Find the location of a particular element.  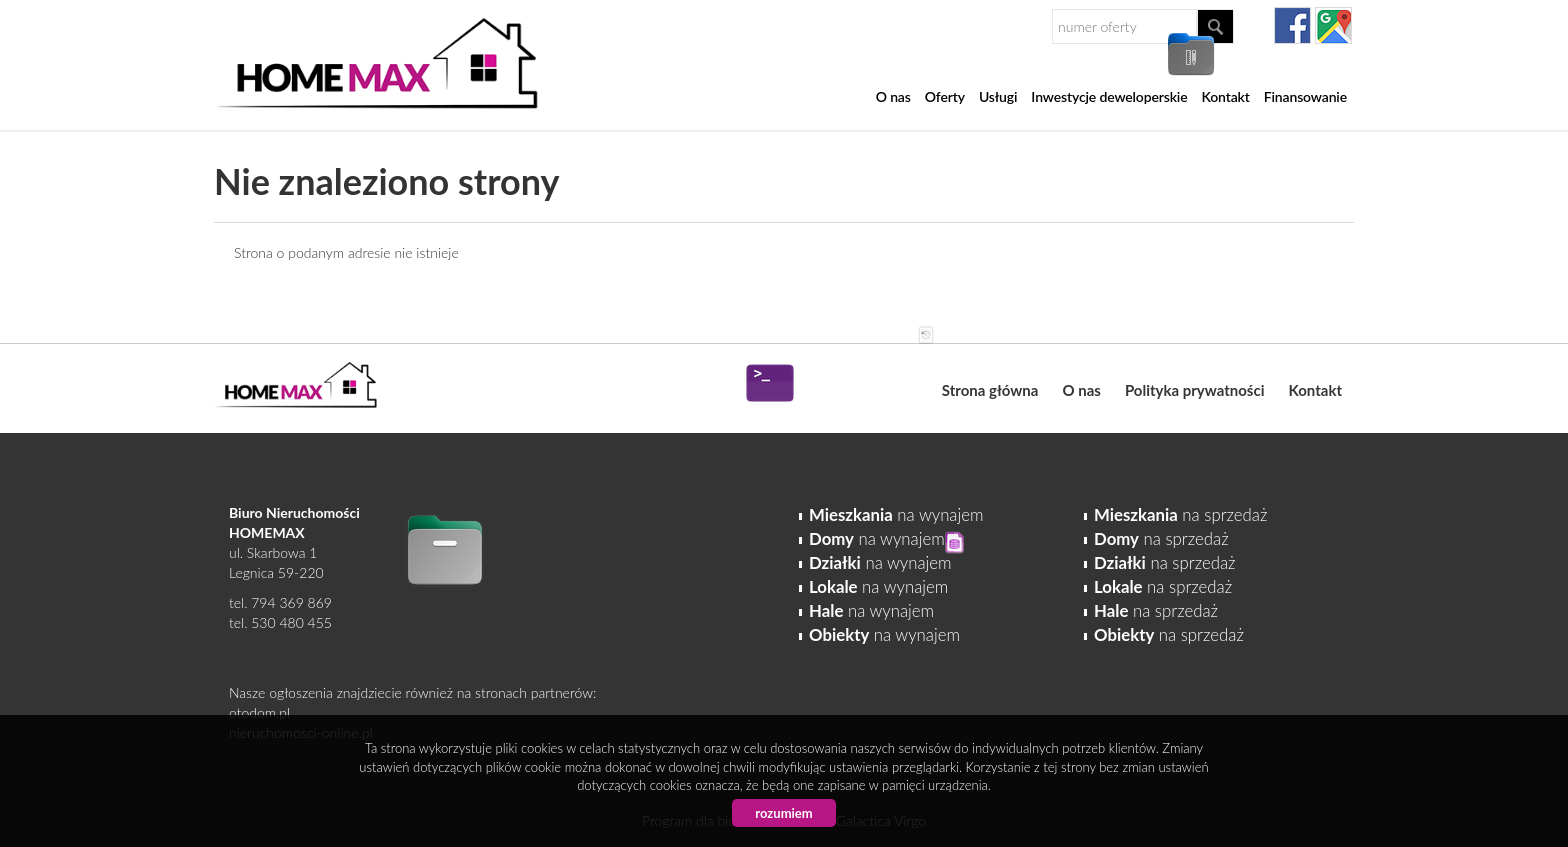

access your templates folder is located at coordinates (1191, 54).